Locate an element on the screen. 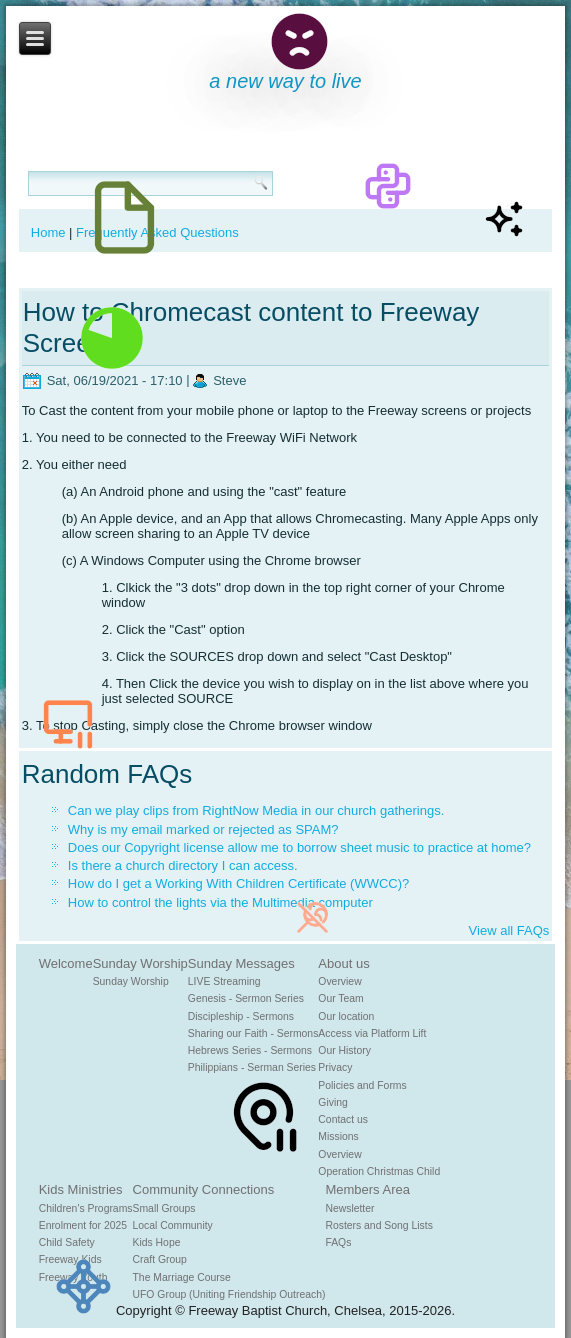  select angry mood or emotion is located at coordinates (299, 41).